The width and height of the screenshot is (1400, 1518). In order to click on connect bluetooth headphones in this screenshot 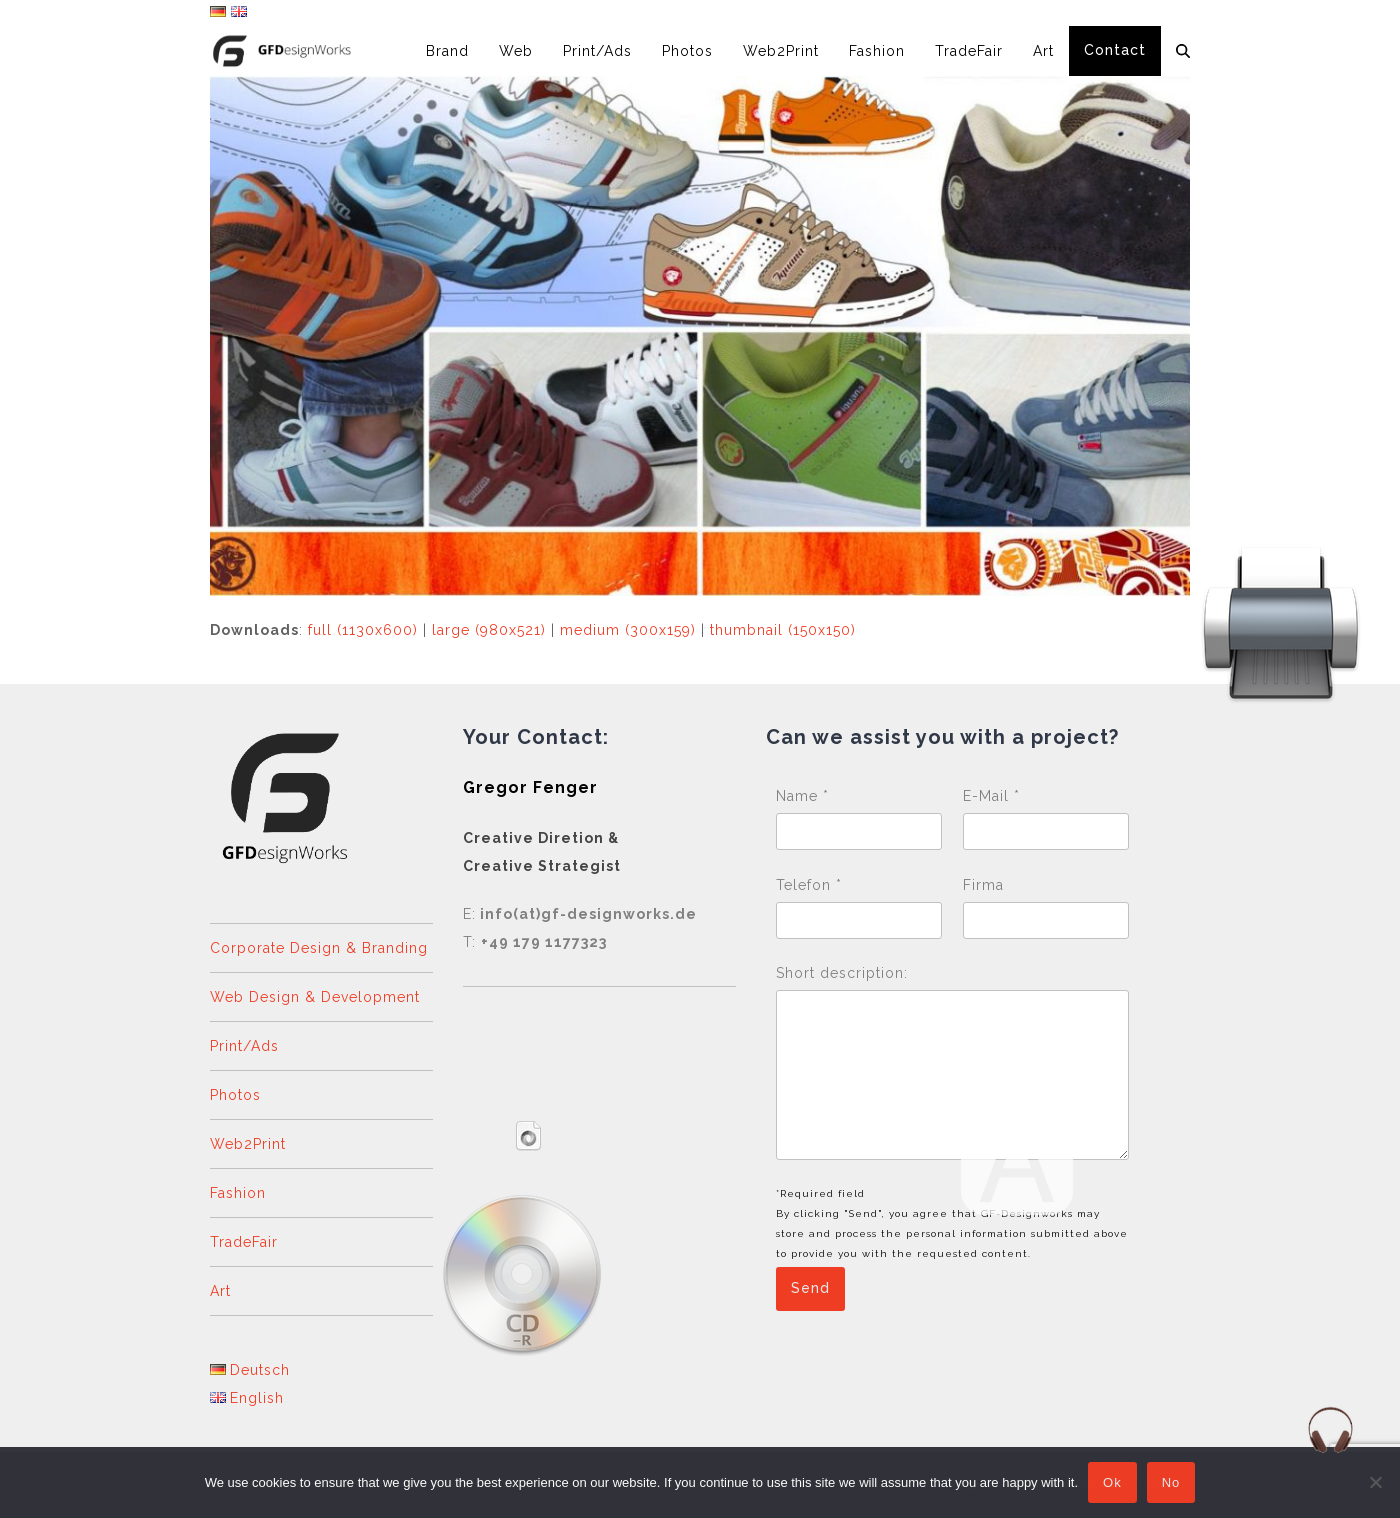, I will do `click(1330, 1430)`.